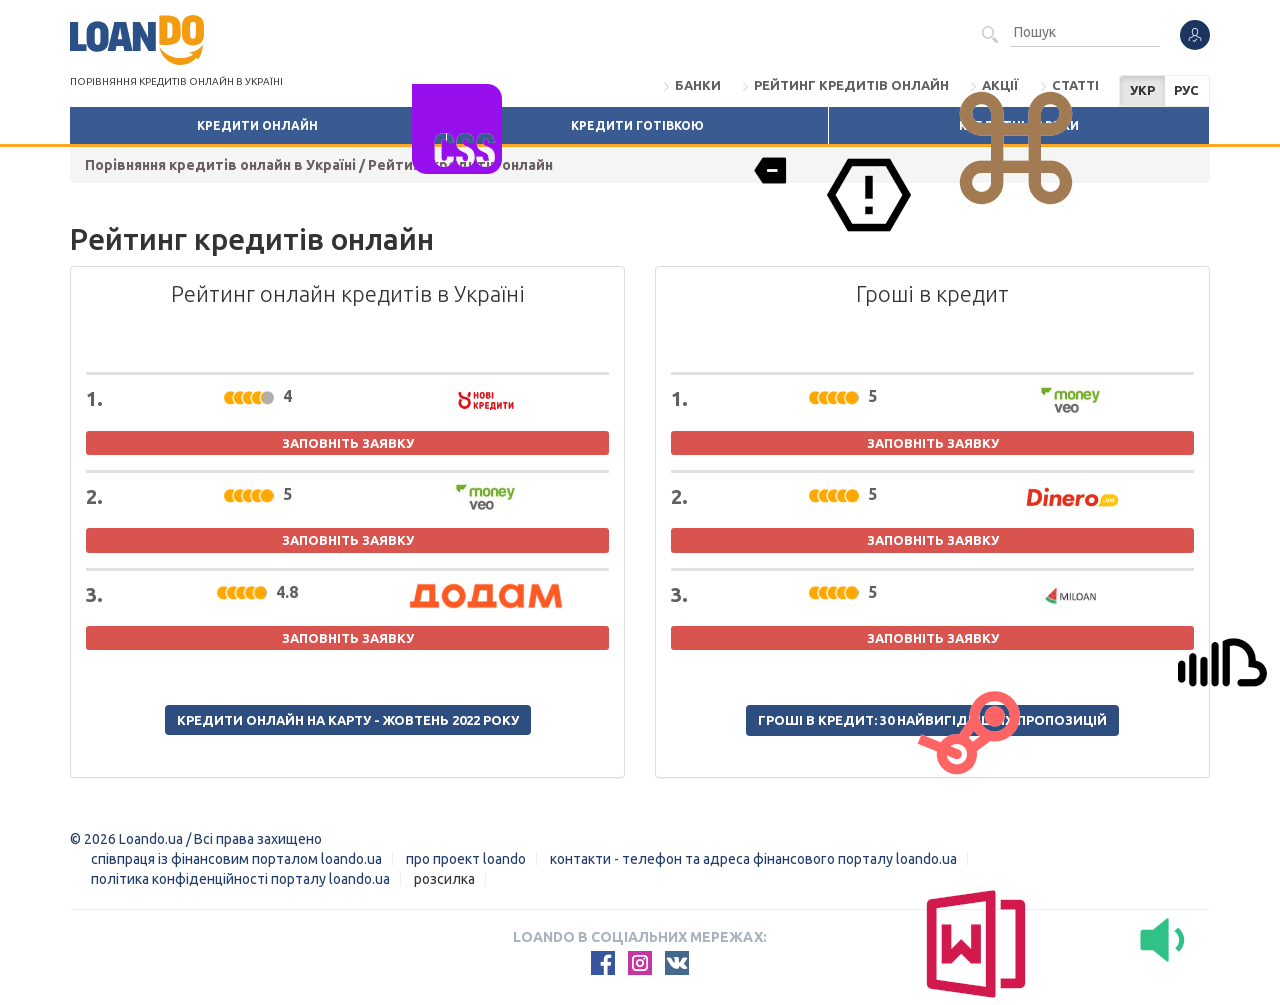  Describe the element at coordinates (869, 195) in the screenshot. I see `mark message as spam` at that location.